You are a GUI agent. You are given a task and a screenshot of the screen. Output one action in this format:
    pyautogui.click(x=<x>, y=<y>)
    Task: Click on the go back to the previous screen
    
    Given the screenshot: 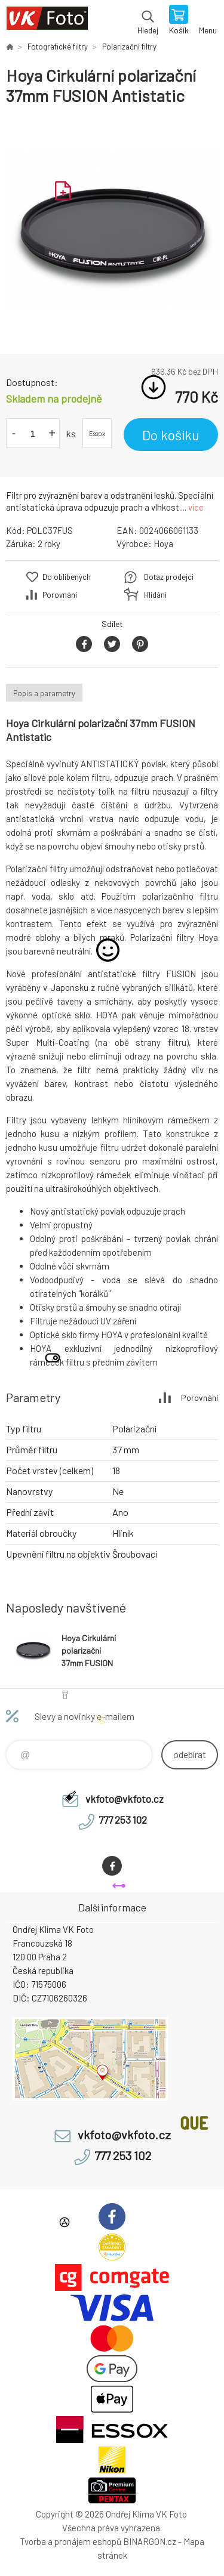 What is the action you would take?
    pyautogui.click(x=119, y=1886)
    